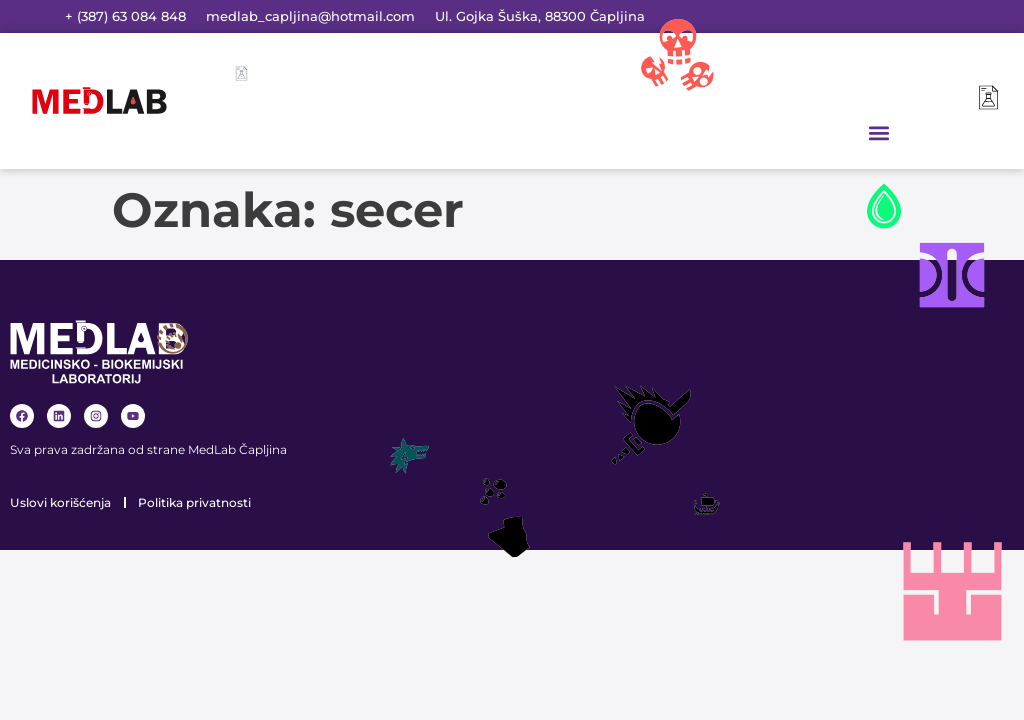  I want to click on castle or fortress icon for strategy games, so click(952, 591).